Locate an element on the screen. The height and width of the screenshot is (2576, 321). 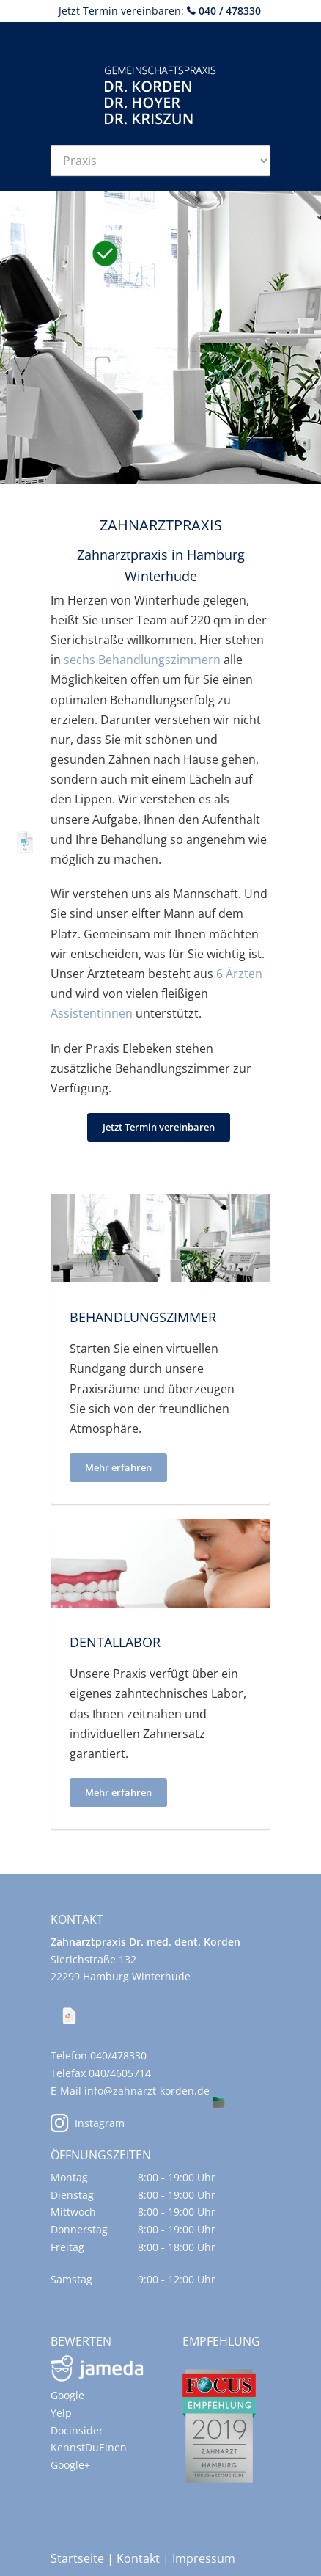
a PO translation file is located at coordinates (25, 842).